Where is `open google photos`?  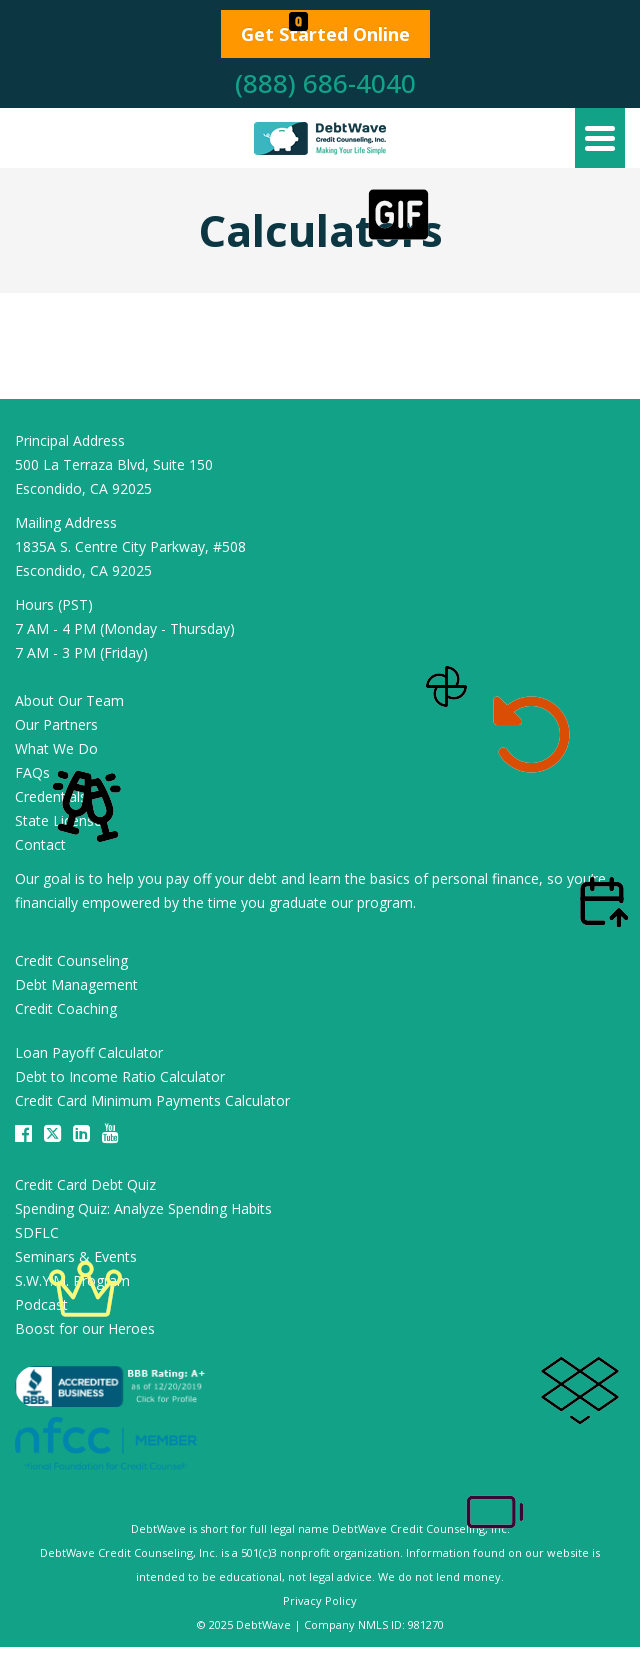
open google photos is located at coordinates (446, 686).